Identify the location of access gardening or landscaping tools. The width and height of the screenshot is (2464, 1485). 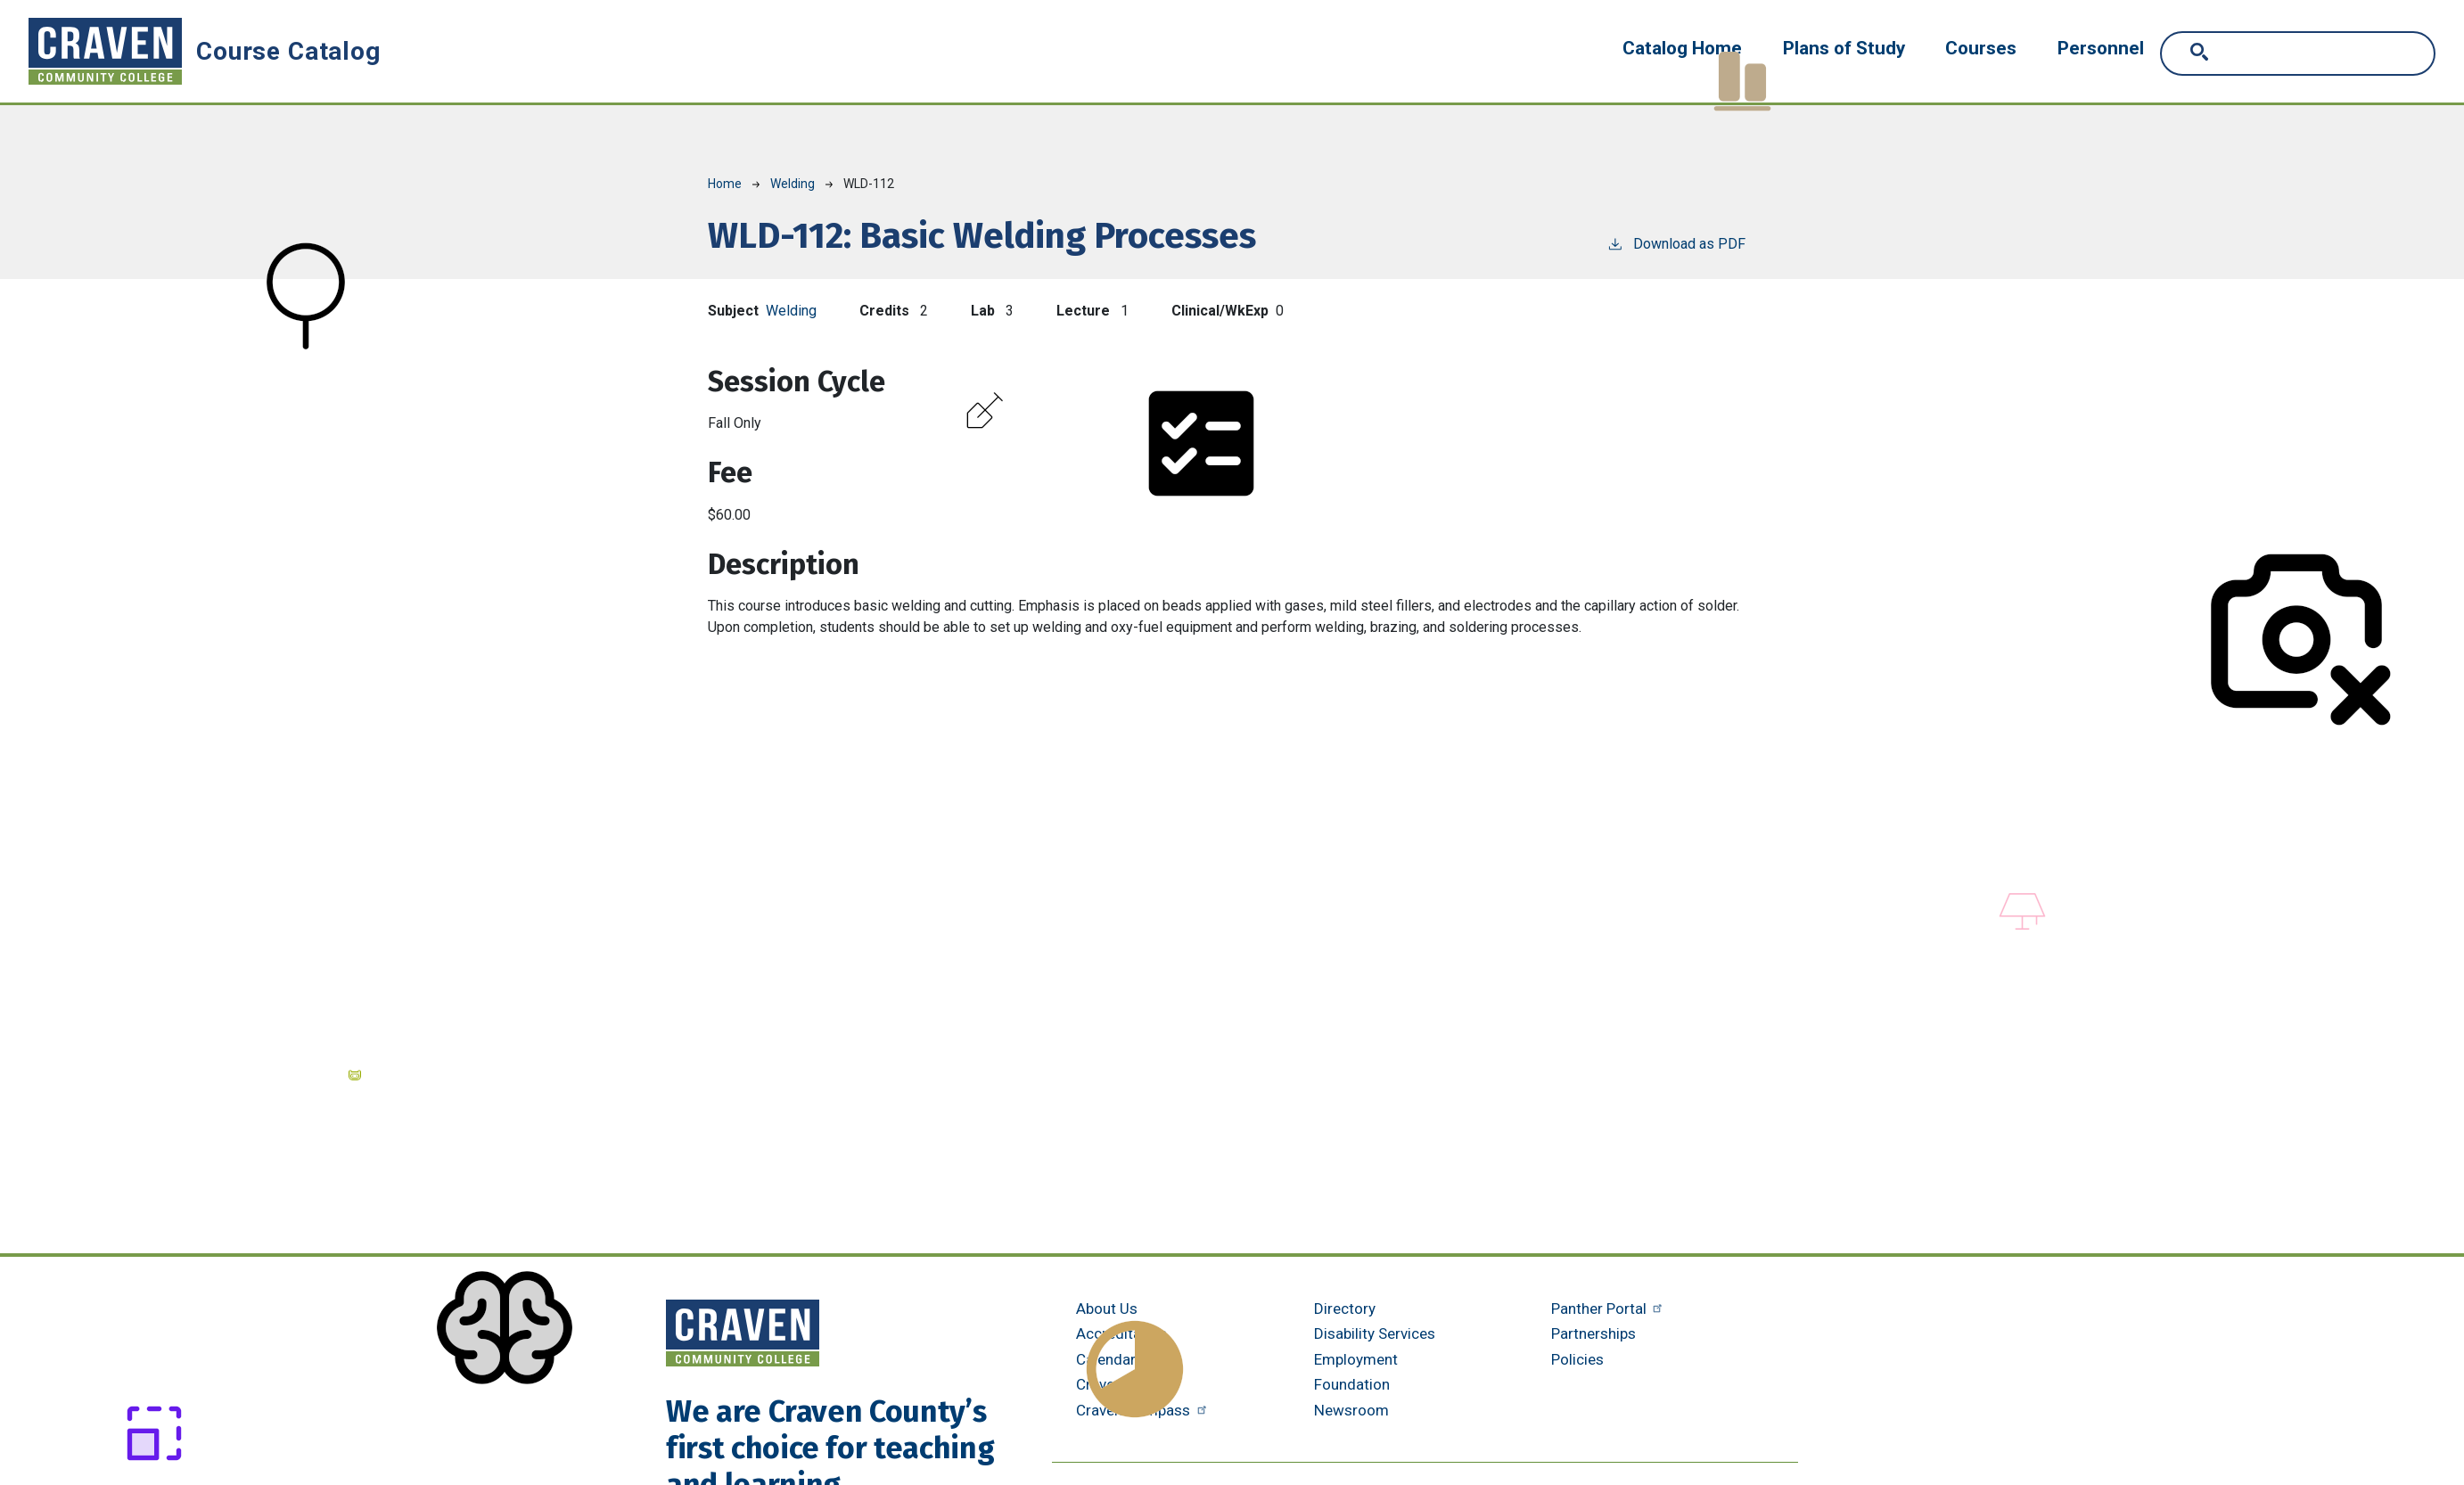
(984, 411).